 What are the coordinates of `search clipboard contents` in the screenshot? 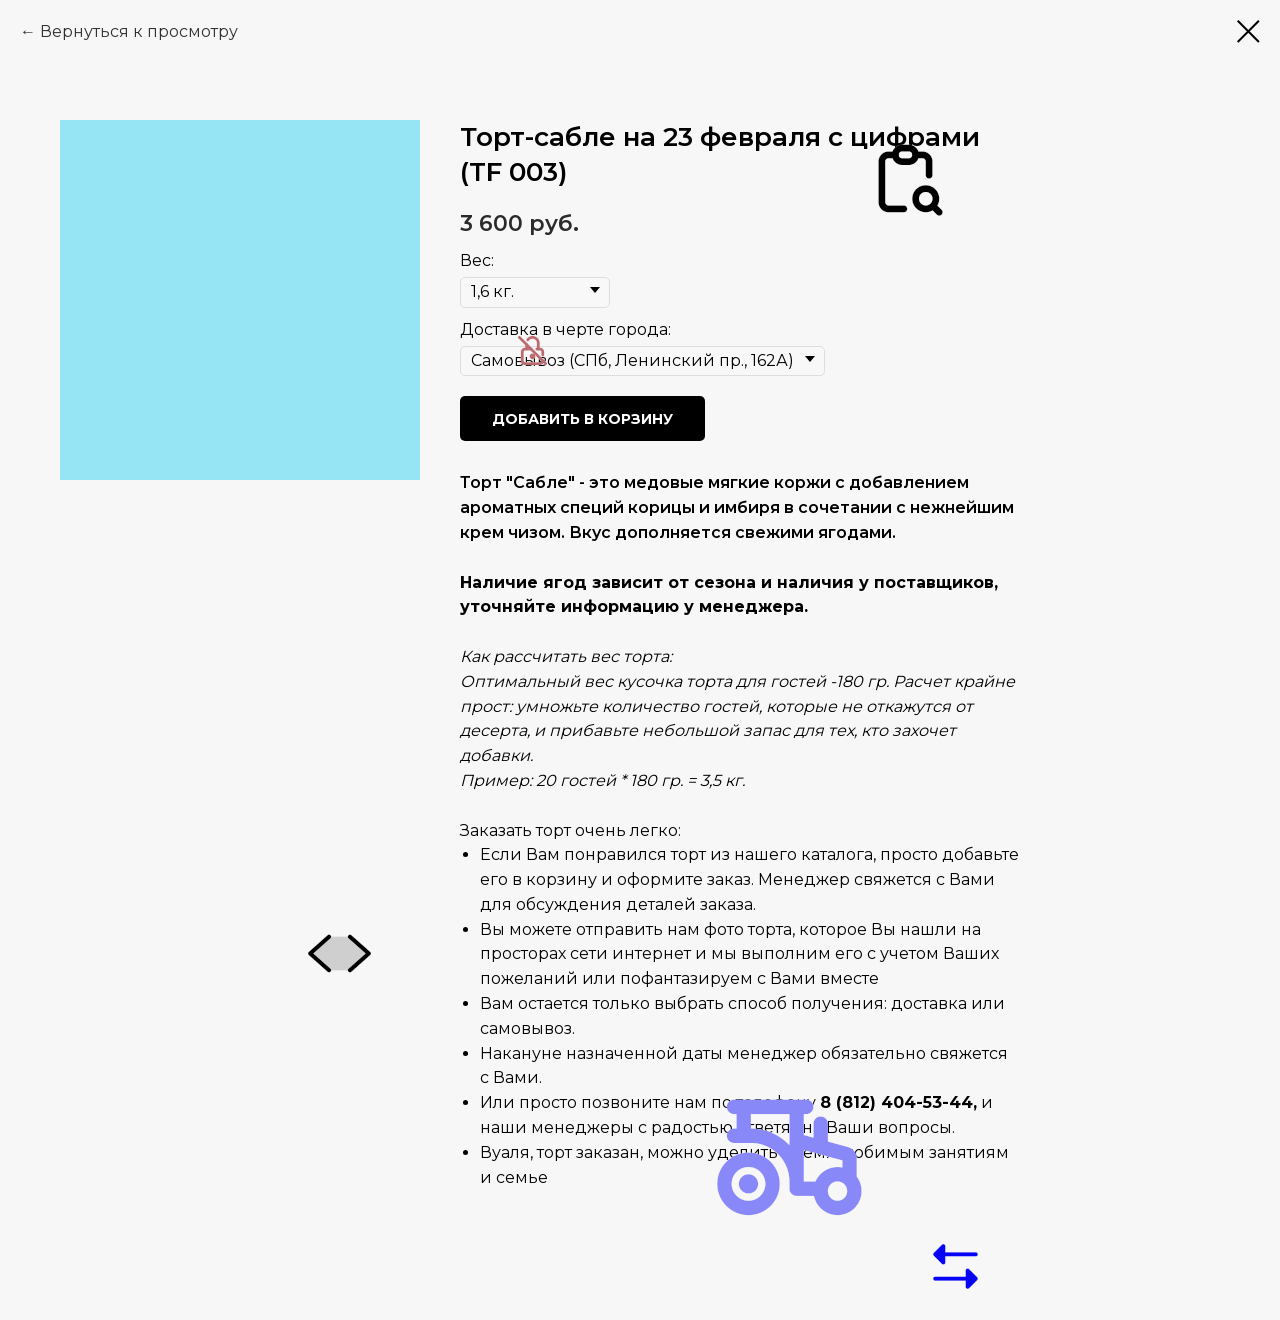 It's located at (905, 178).